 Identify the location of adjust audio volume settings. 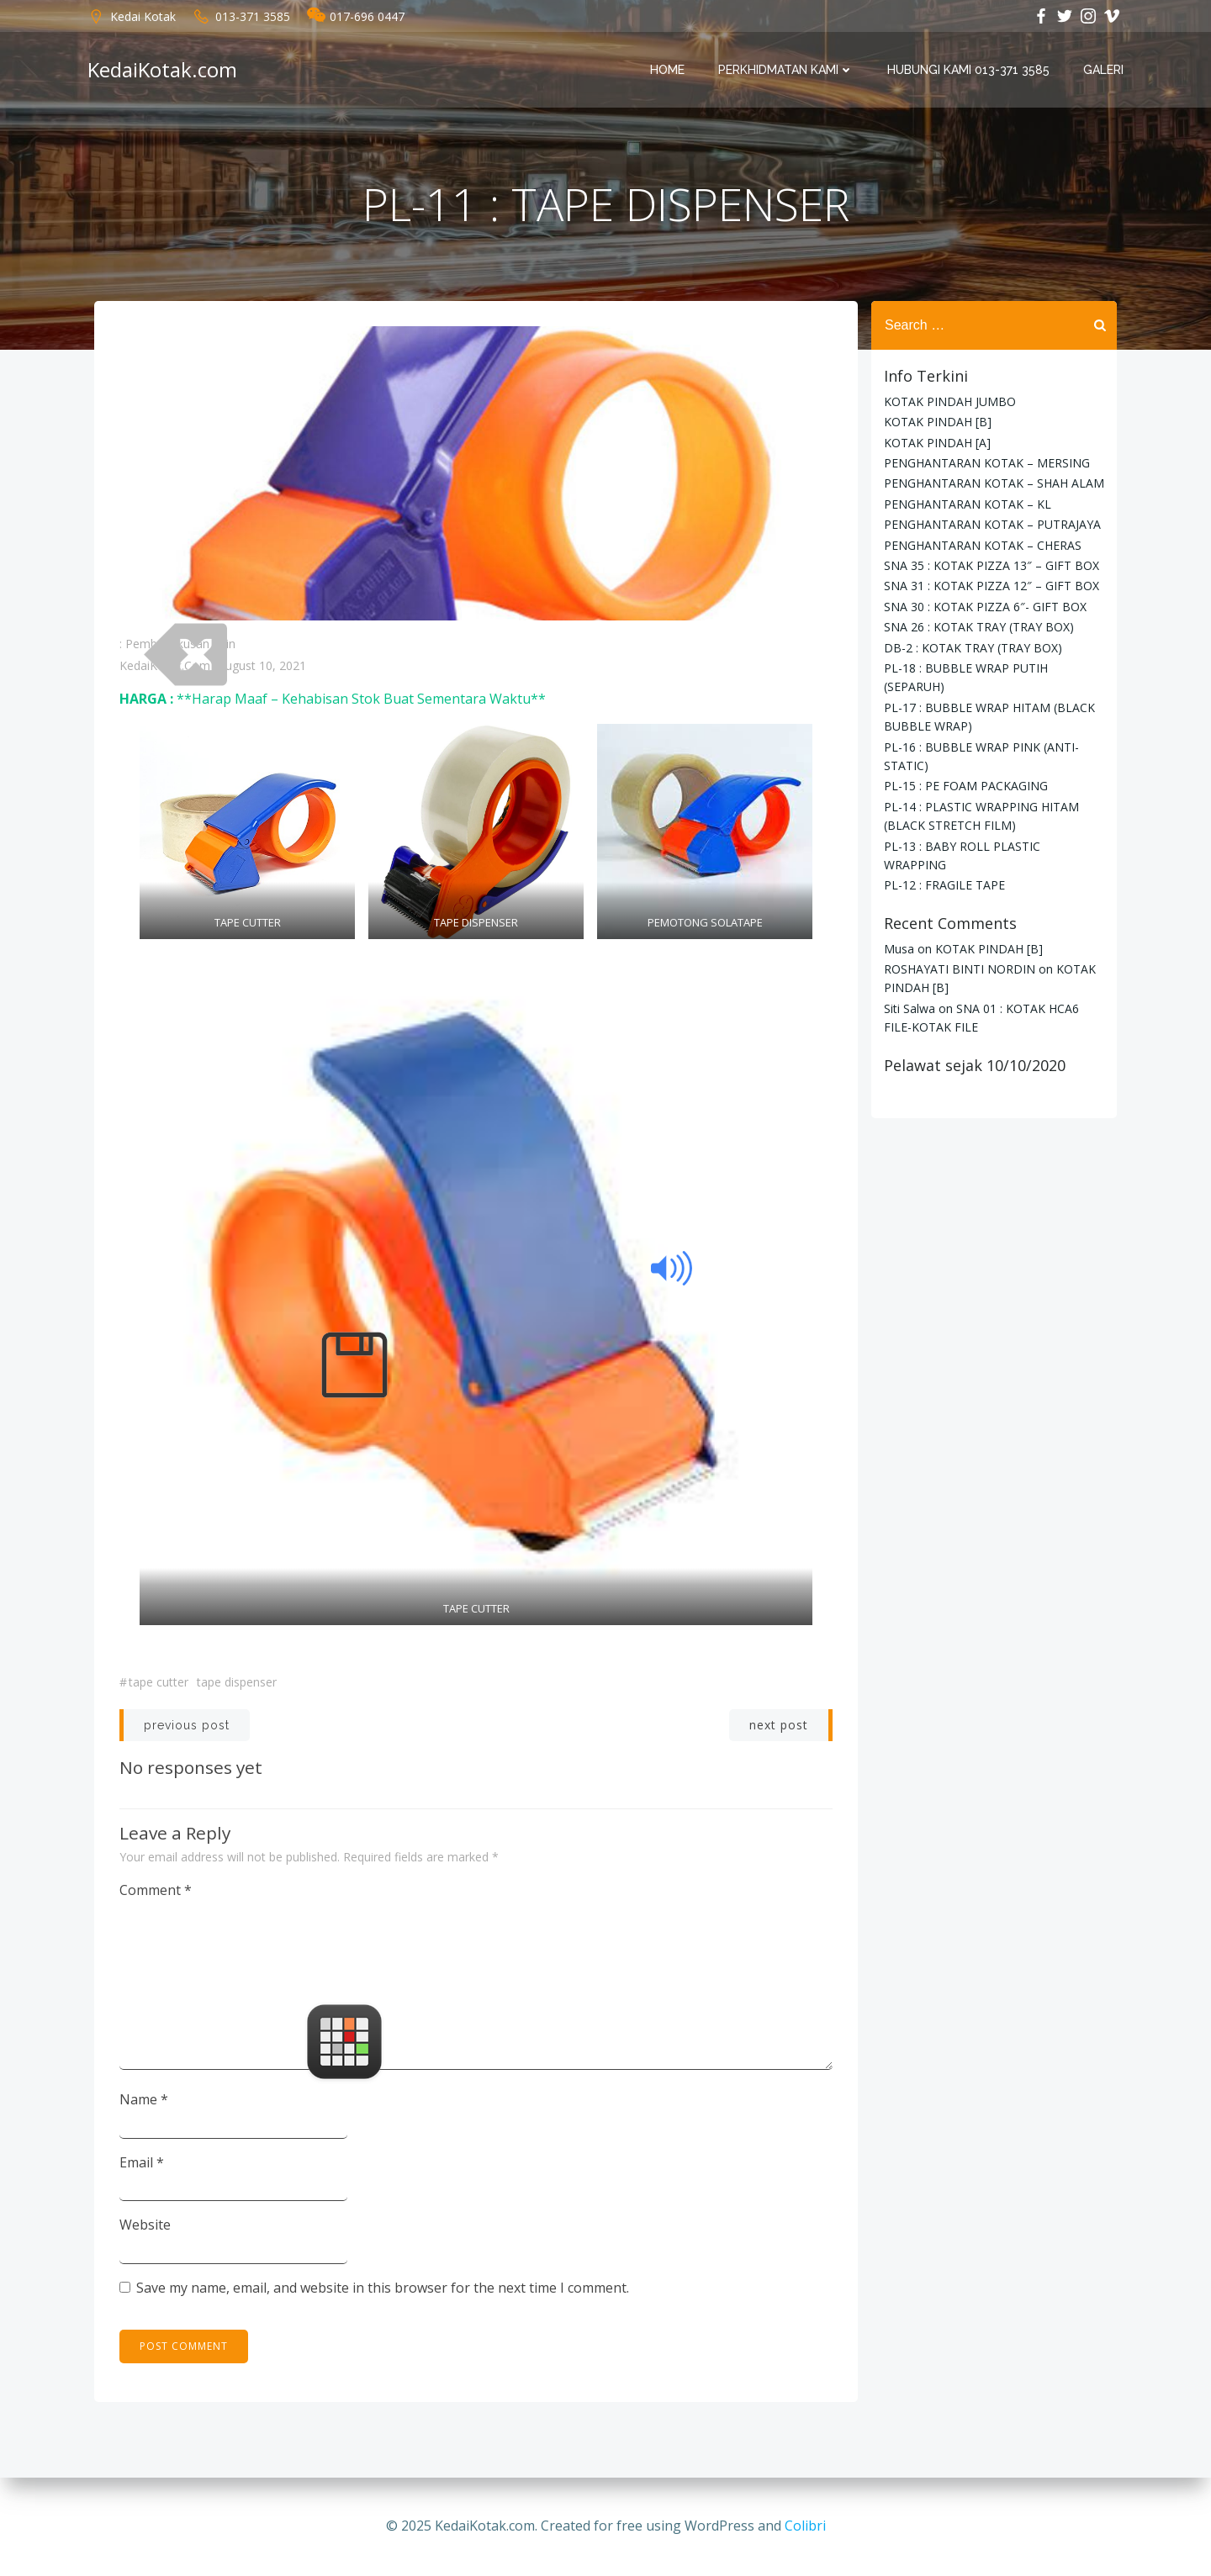
(671, 1268).